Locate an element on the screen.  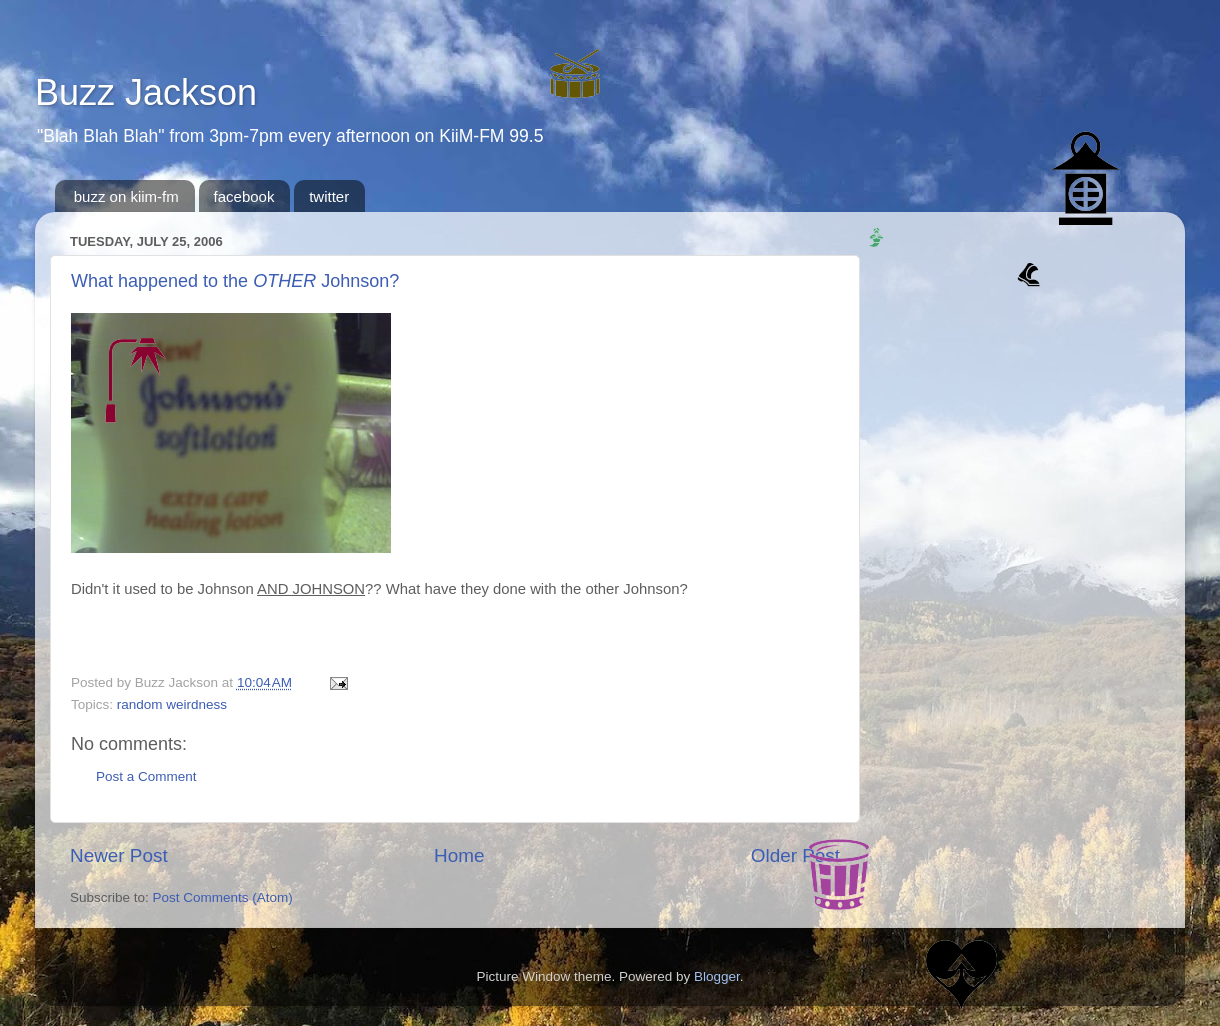
access lantern or lighting feature in game is located at coordinates (1085, 177).